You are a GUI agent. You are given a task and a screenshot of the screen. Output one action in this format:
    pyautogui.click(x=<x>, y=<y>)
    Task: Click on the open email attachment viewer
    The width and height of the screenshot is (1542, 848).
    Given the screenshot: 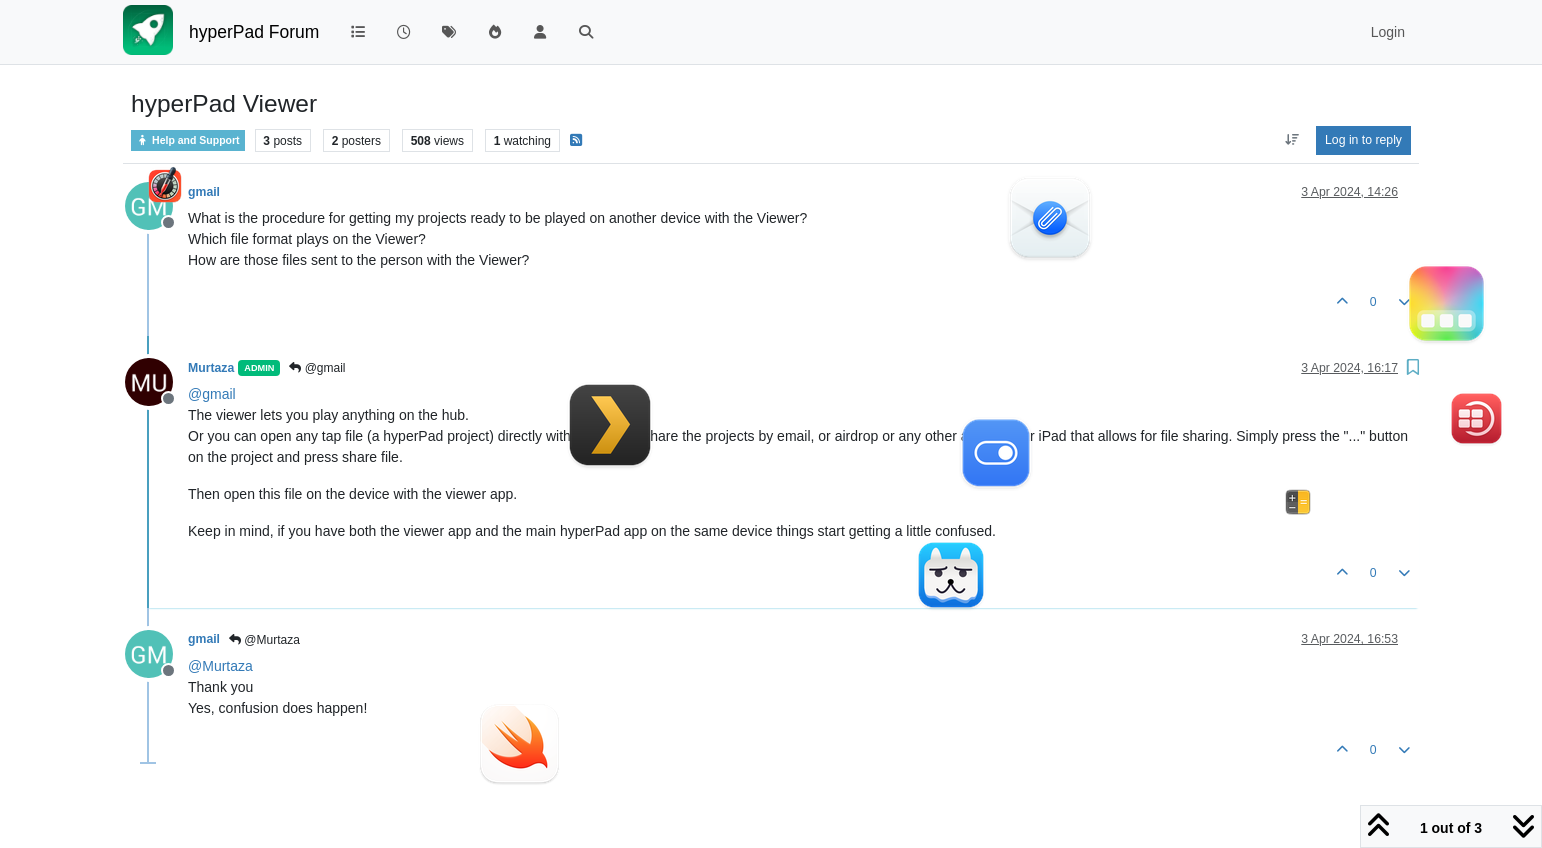 What is the action you would take?
    pyautogui.click(x=1050, y=218)
    